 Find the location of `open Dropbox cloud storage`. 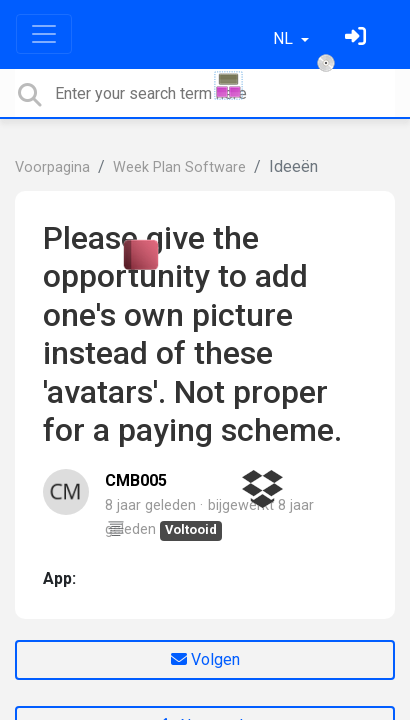

open Dropbox cloud storage is located at coordinates (262, 490).